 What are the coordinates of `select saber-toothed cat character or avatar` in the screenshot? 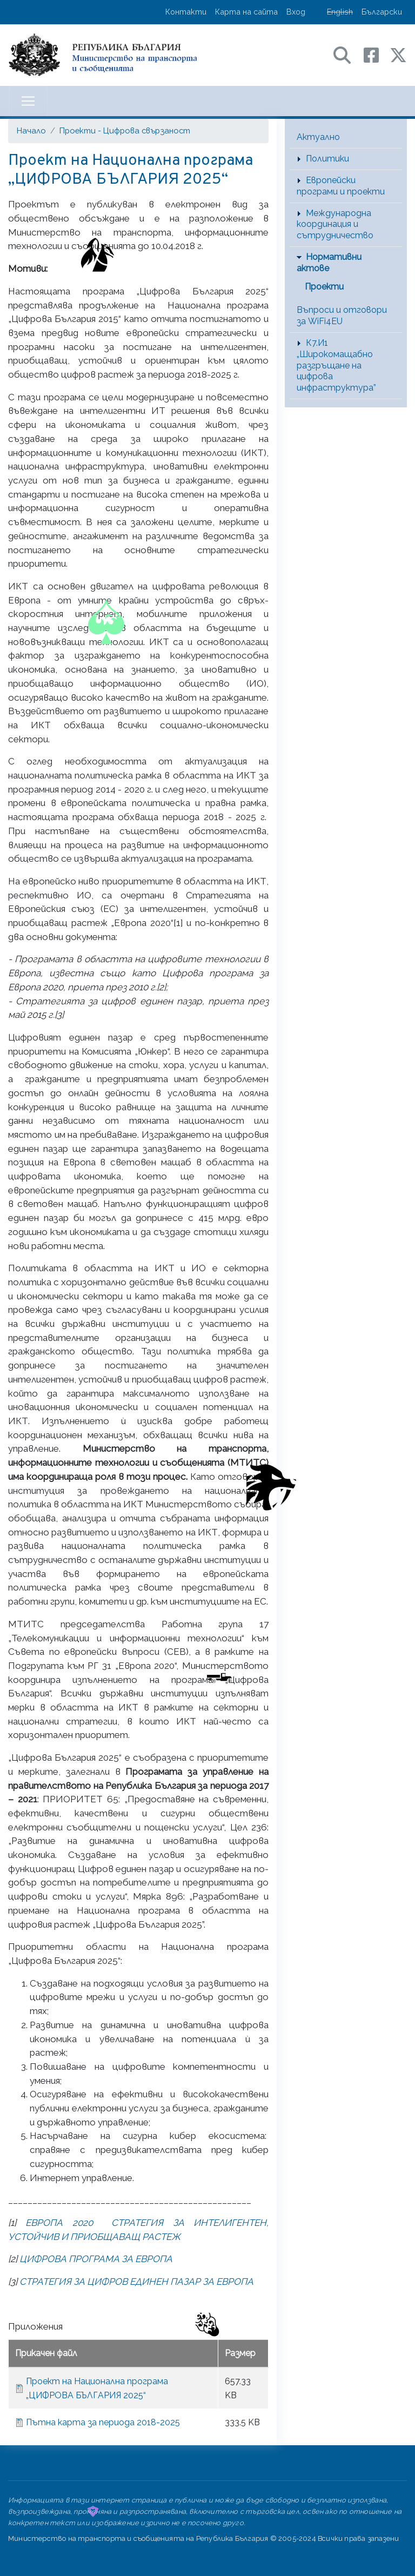 It's located at (271, 1487).